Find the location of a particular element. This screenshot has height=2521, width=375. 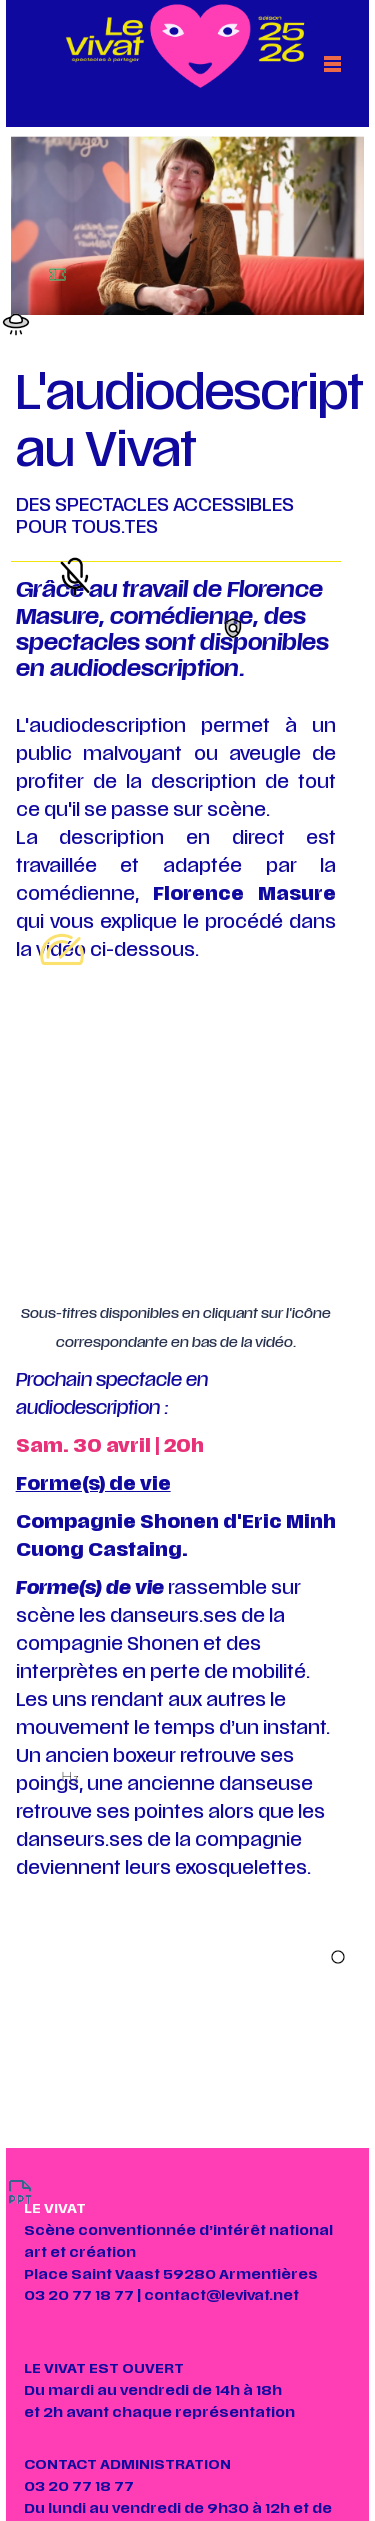

access sci-fi or space-themed content is located at coordinates (16, 324).